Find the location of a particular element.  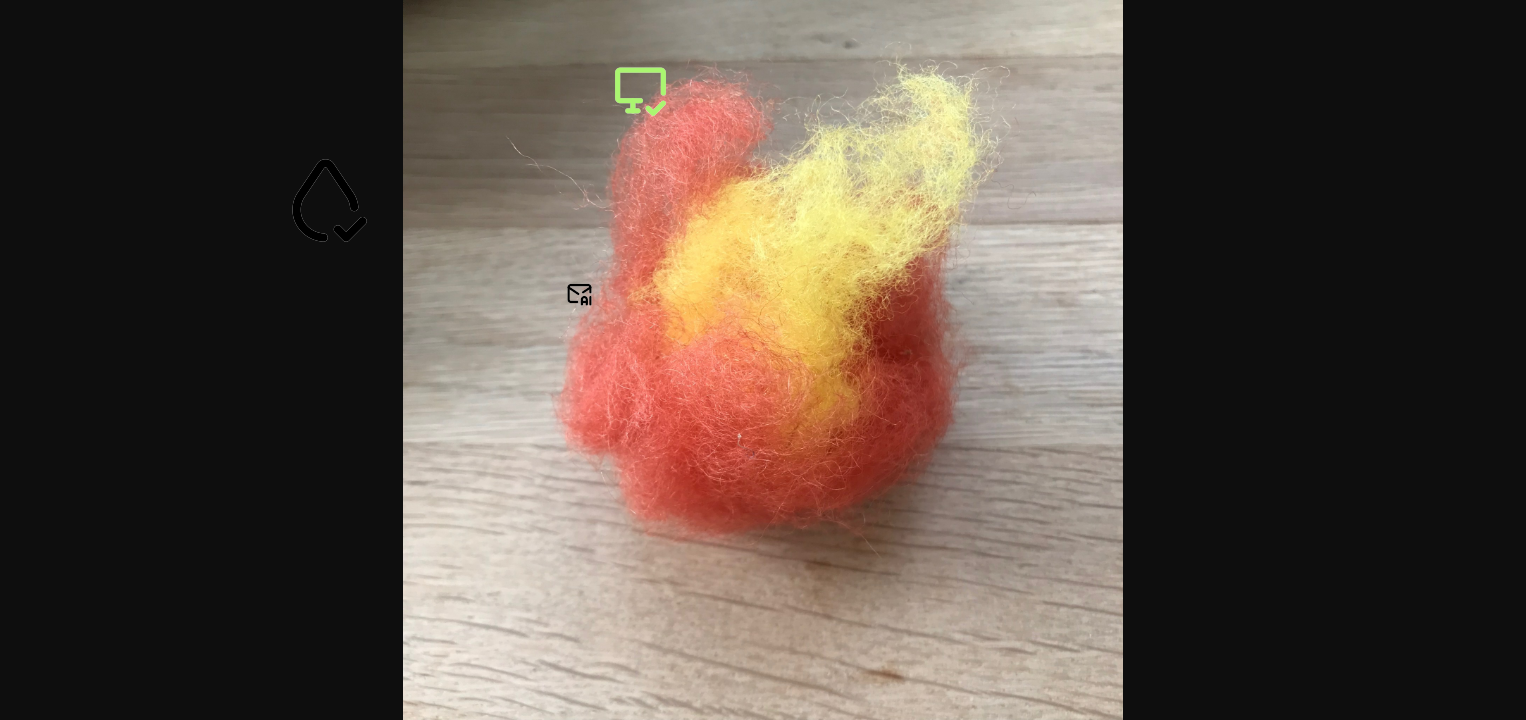

water quality verified or safe is located at coordinates (325, 200).